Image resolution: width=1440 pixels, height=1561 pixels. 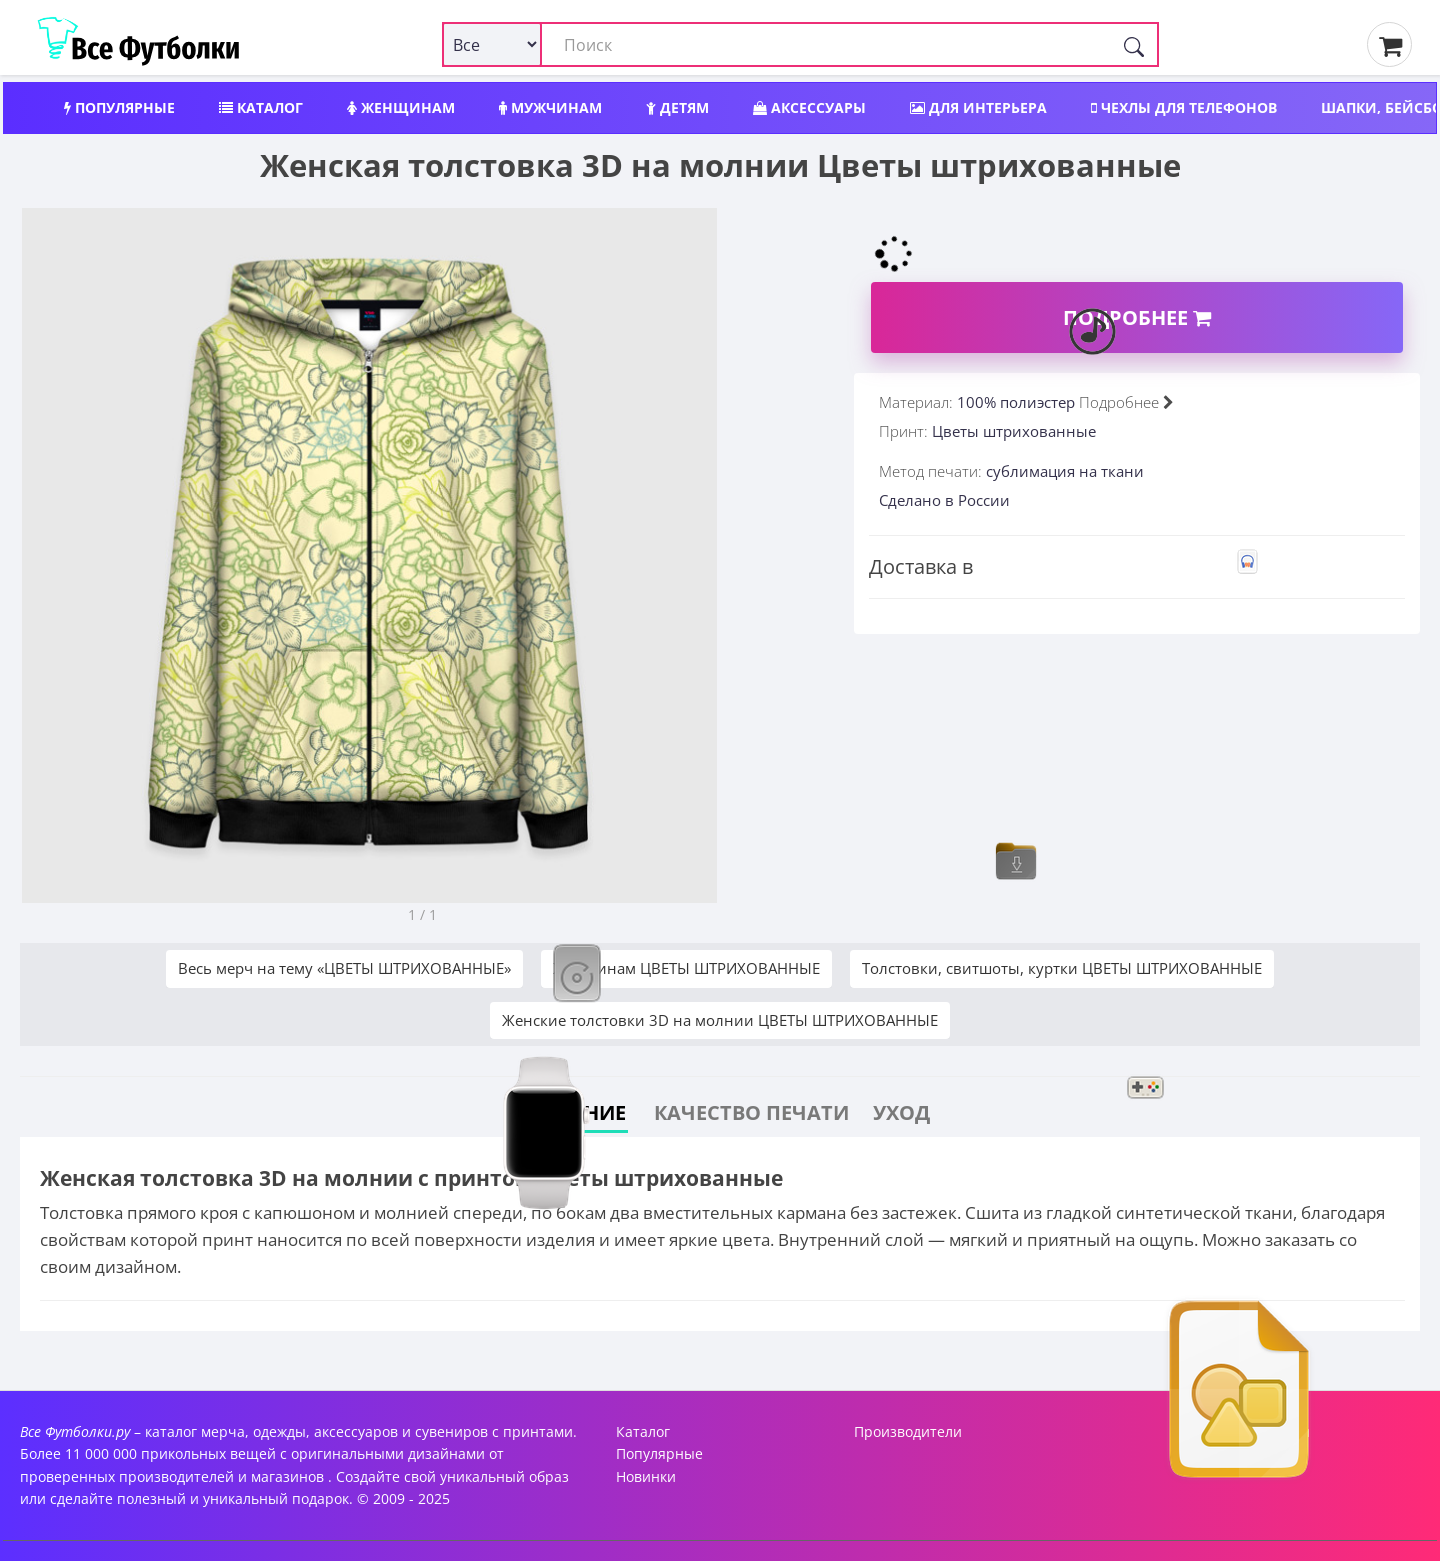 What do you see at coordinates (1092, 331) in the screenshot?
I see `open cantata music player` at bounding box center [1092, 331].